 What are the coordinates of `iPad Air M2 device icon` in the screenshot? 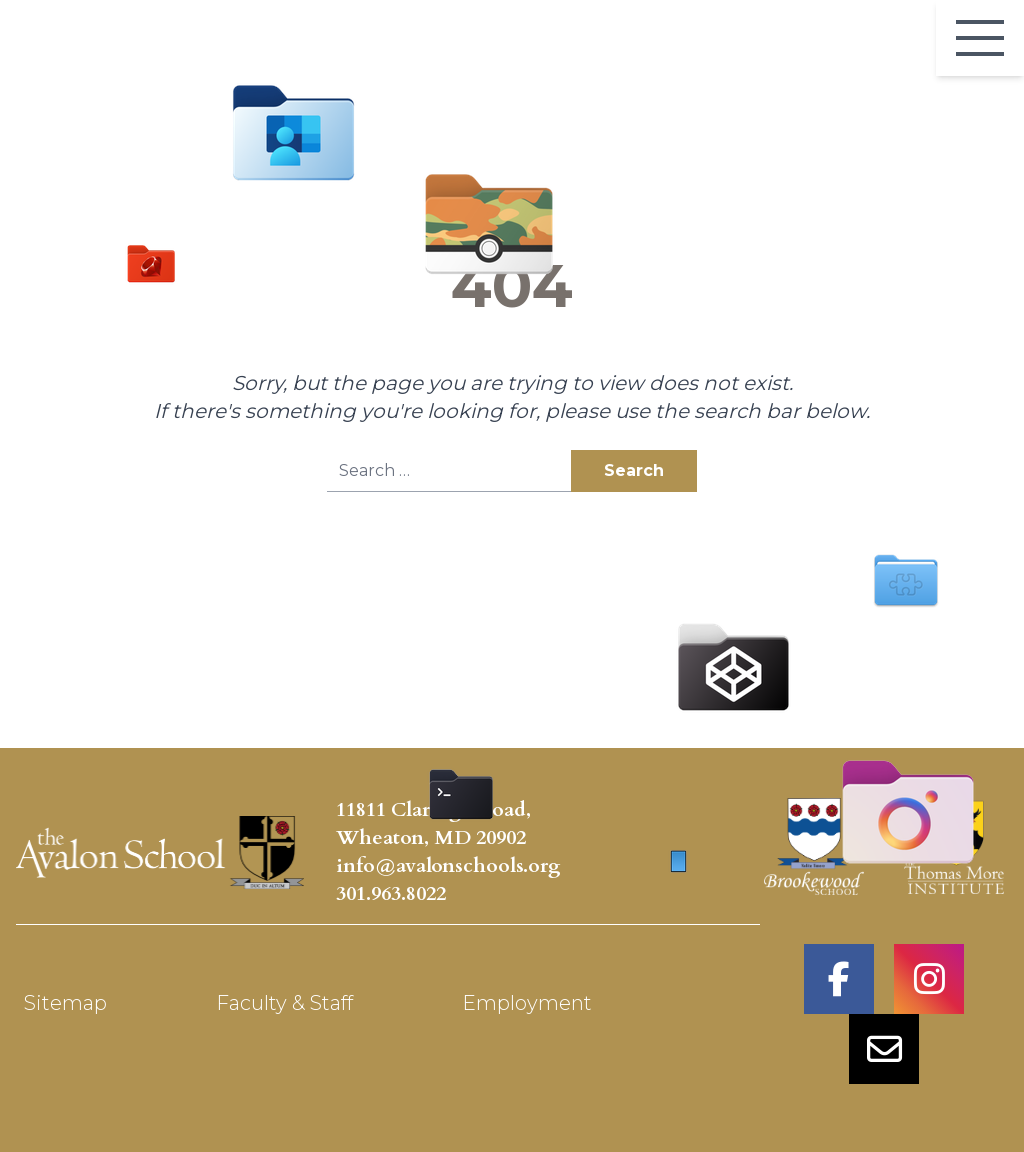 It's located at (678, 861).